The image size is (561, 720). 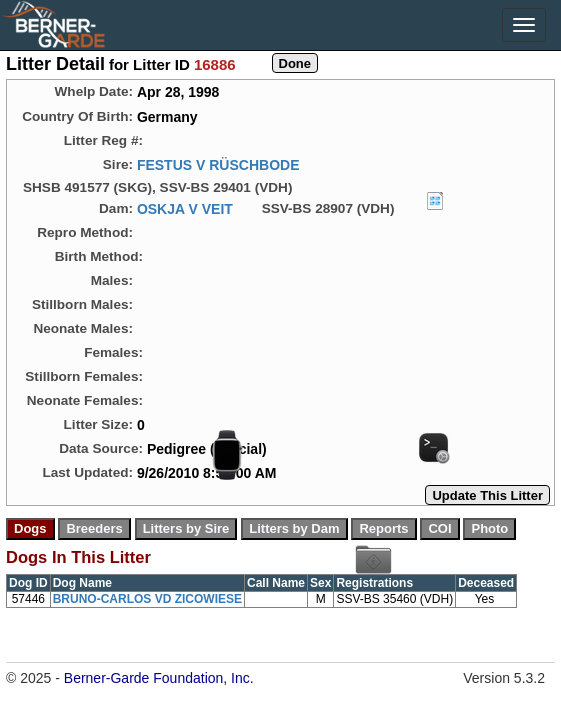 What do you see at coordinates (373, 559) in the screenshot?
I see `access public or shared folder` at bounding box center [373, 559].